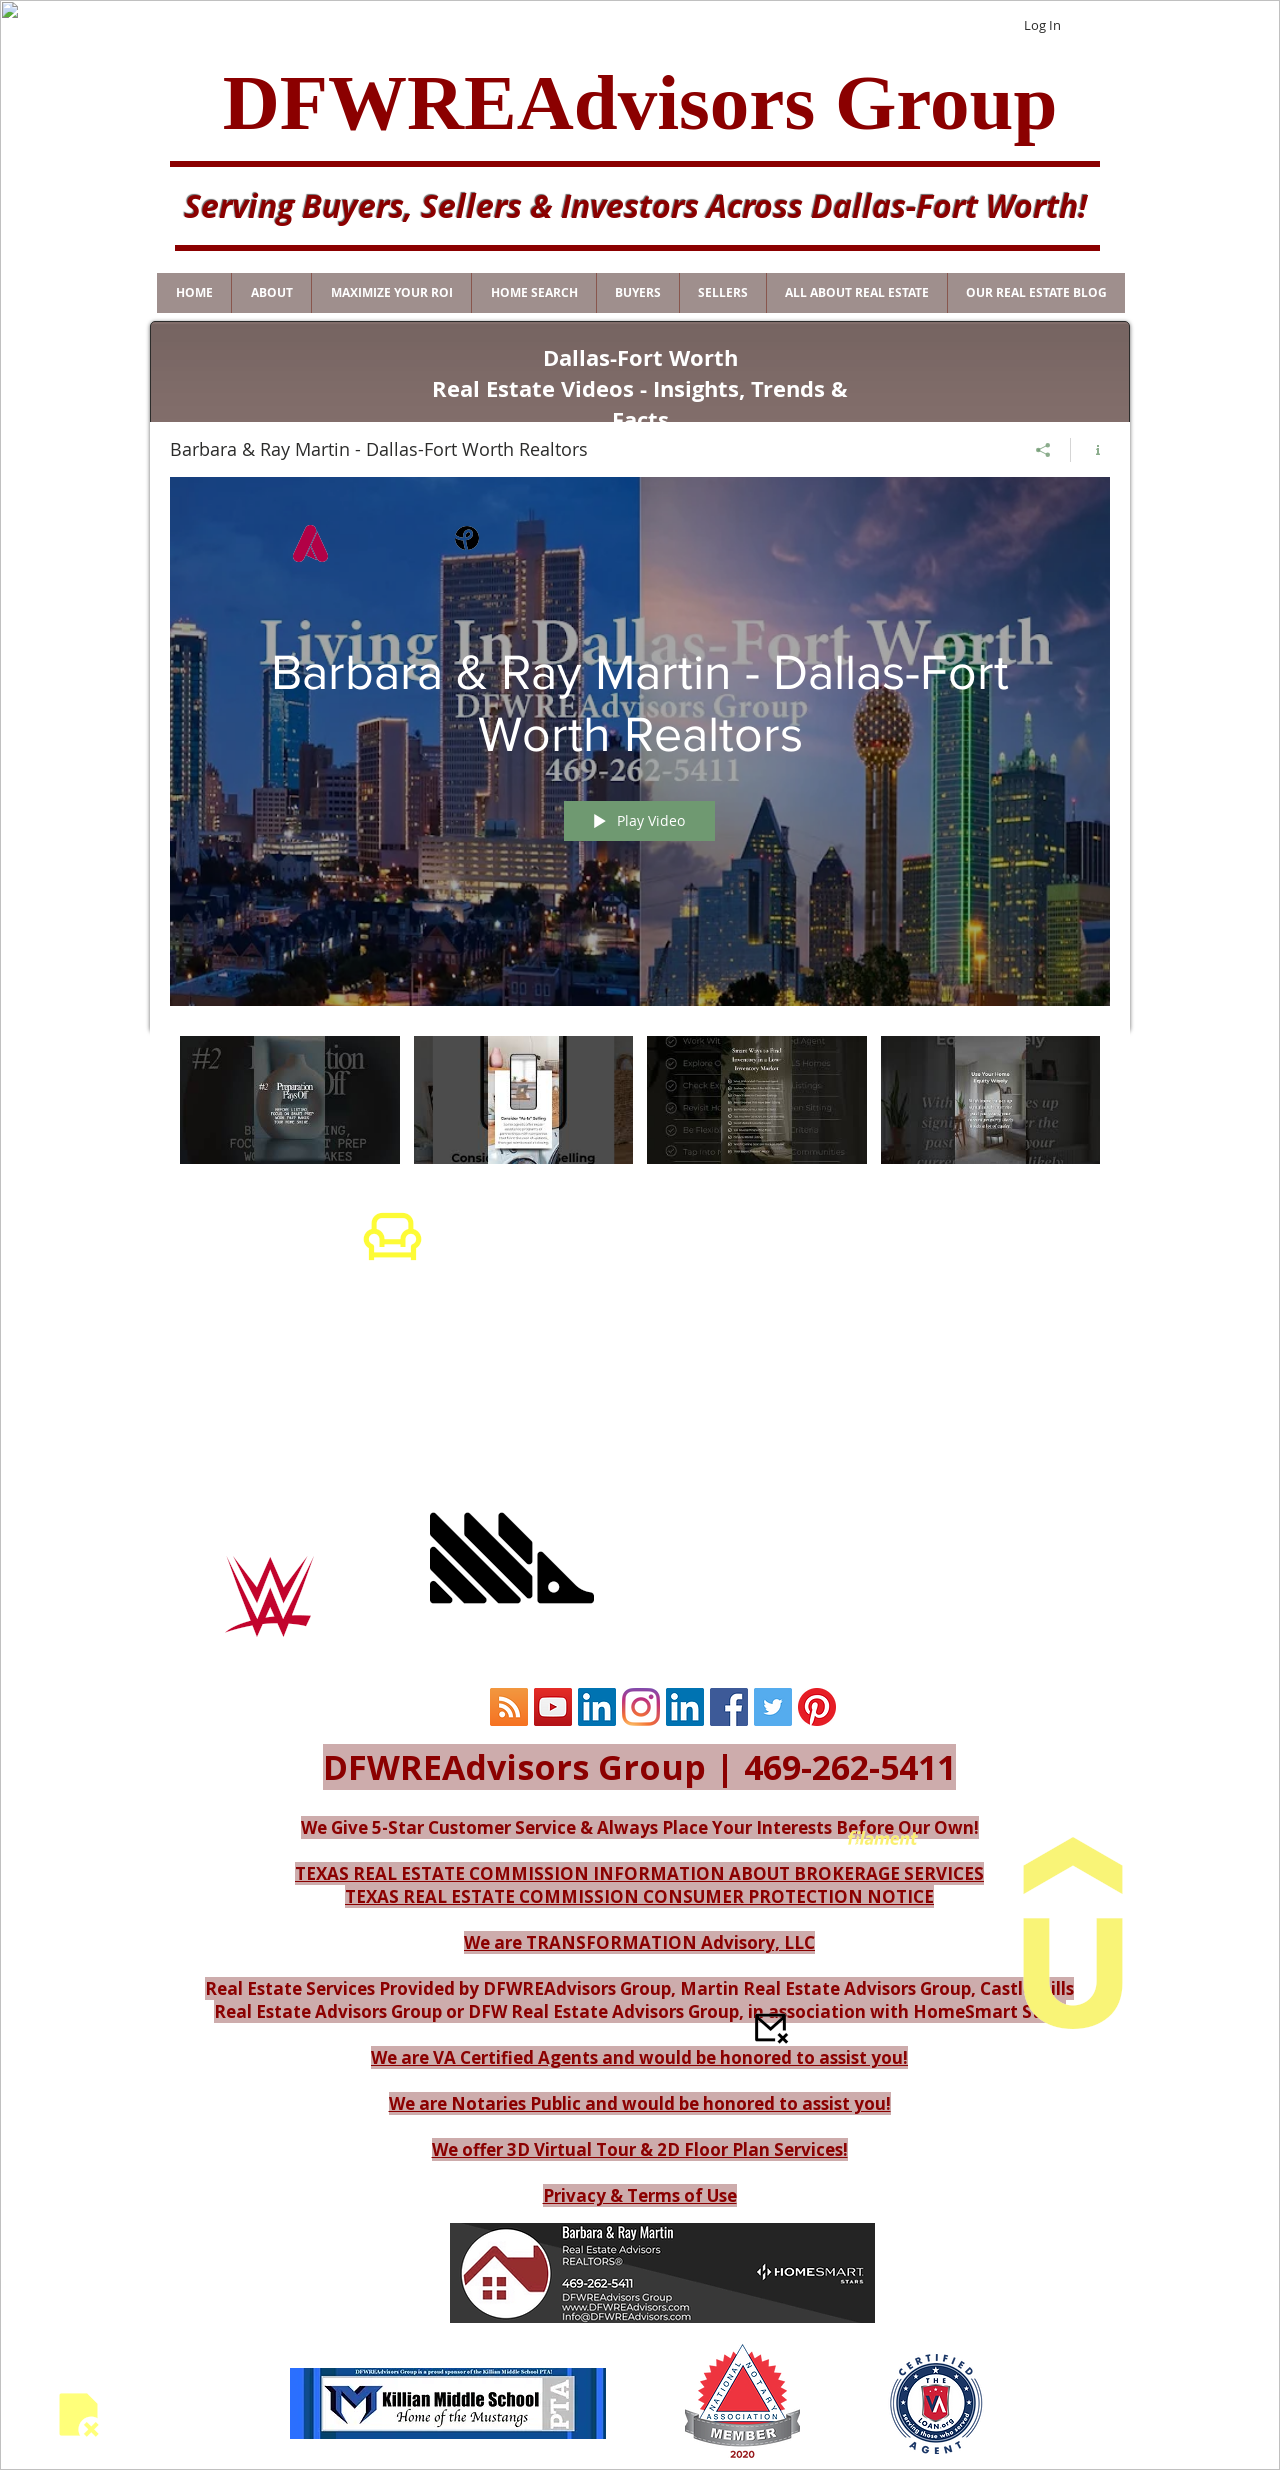 The image size is (1280, 2470). Describe the element at coordinates (392, 1236) in the screenshot. I see `browse furniture or home decor items` at that location.